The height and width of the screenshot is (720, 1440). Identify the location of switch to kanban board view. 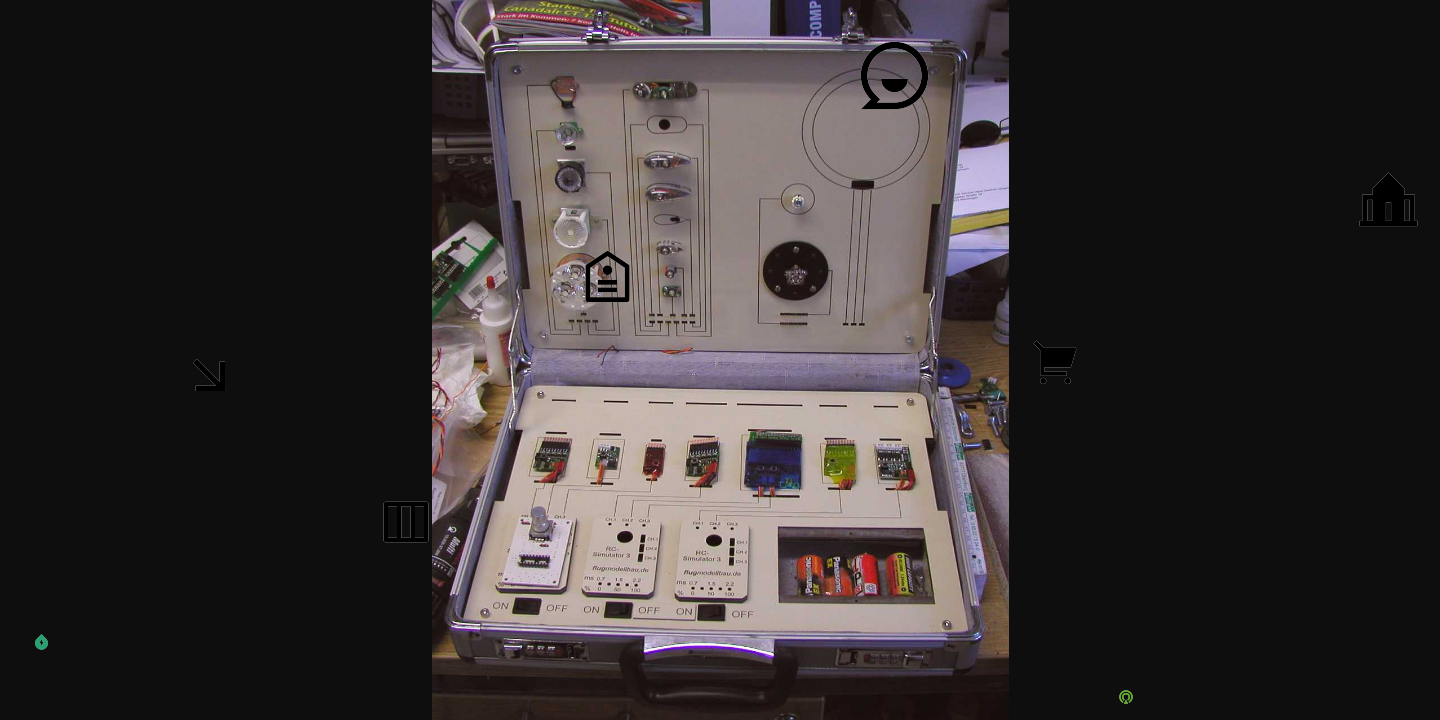
(406, 522).